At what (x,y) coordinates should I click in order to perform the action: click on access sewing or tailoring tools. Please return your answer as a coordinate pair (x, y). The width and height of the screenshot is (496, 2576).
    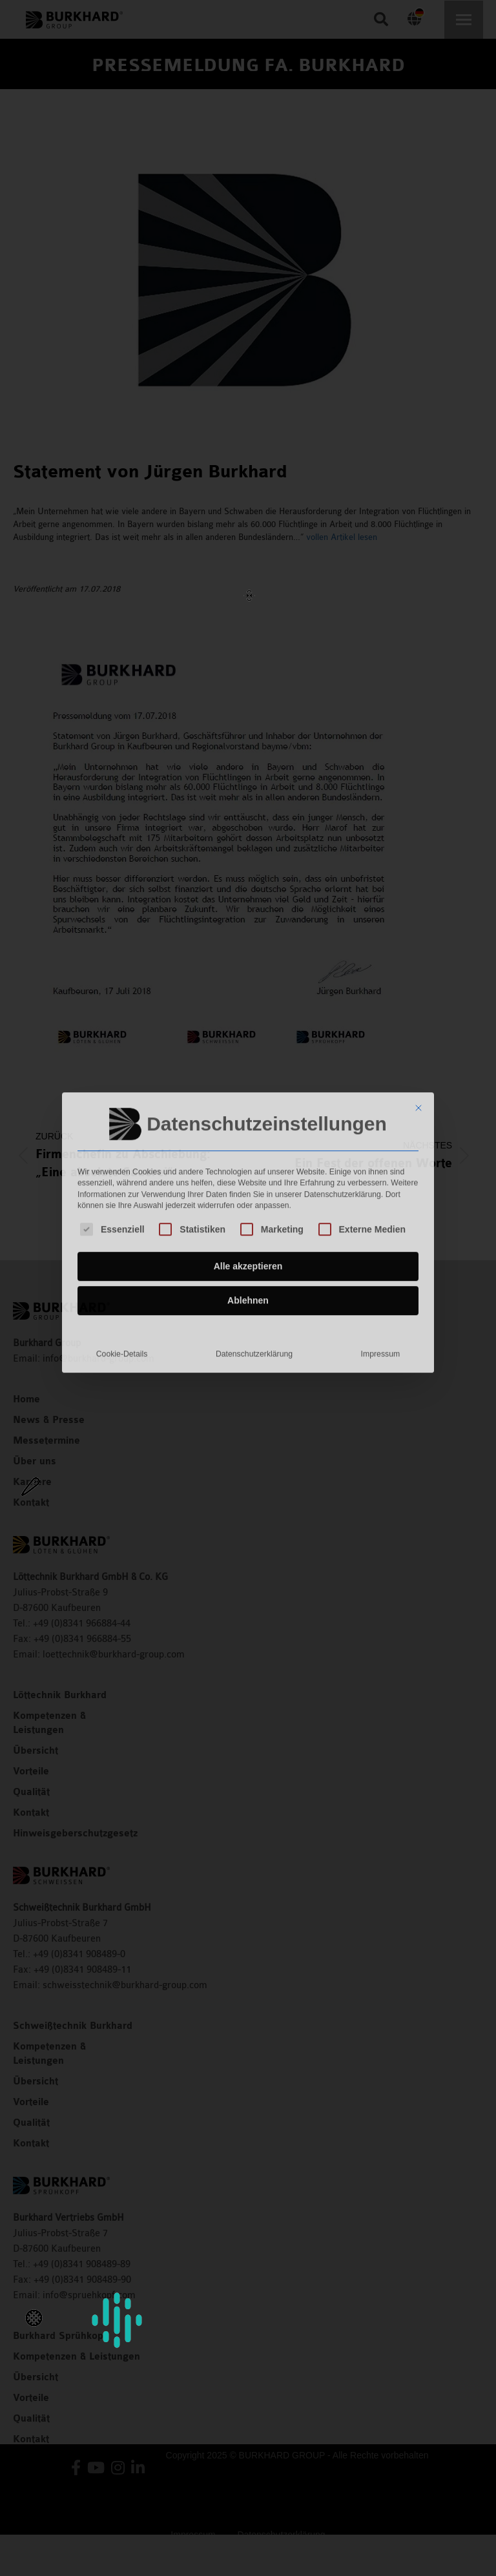
    Looking at the image, I should click on (30, 1486).